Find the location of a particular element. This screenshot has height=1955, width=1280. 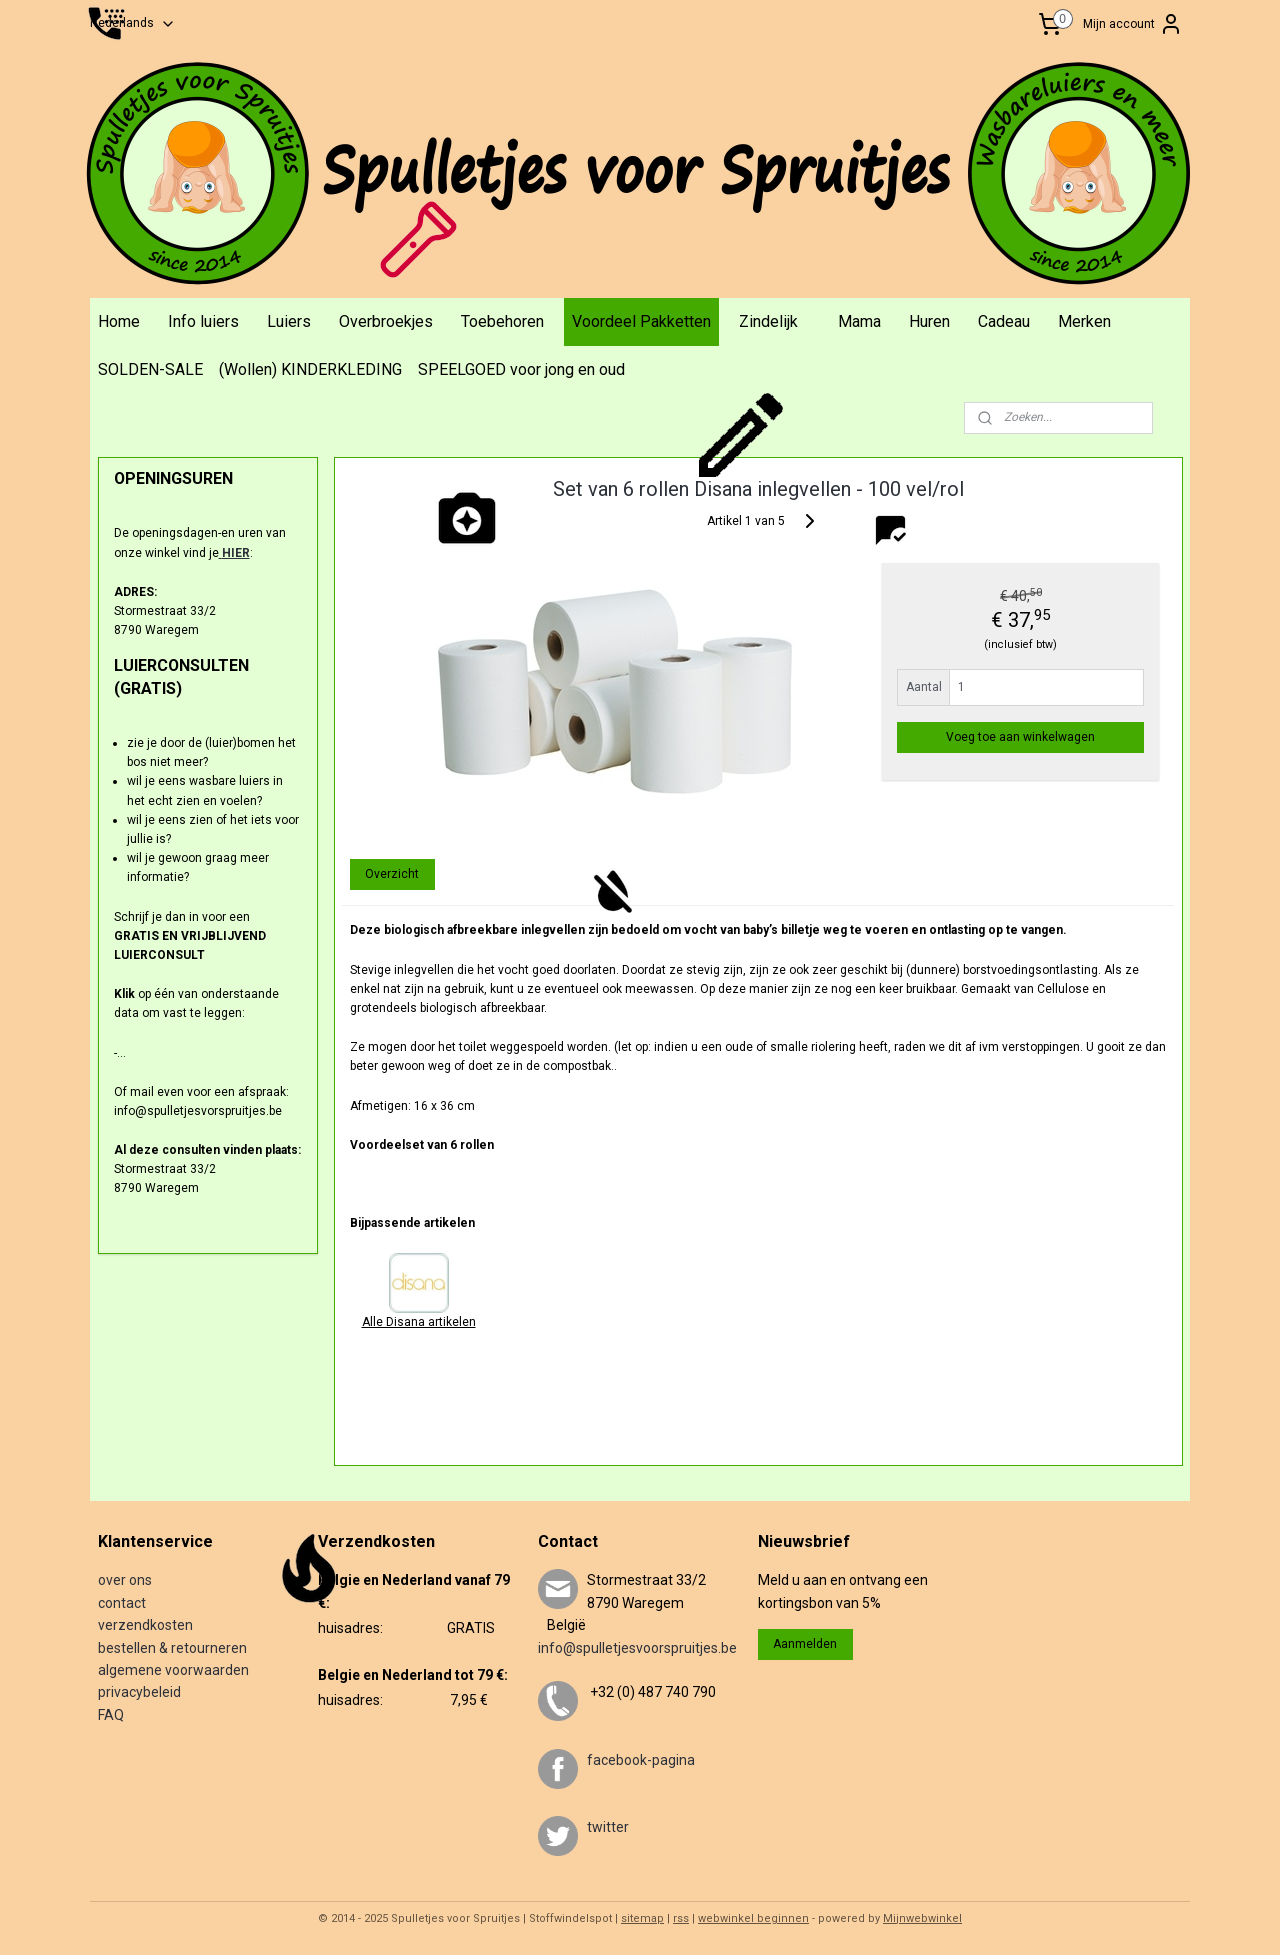

create or compose new content is located at coordinates (741, 435).